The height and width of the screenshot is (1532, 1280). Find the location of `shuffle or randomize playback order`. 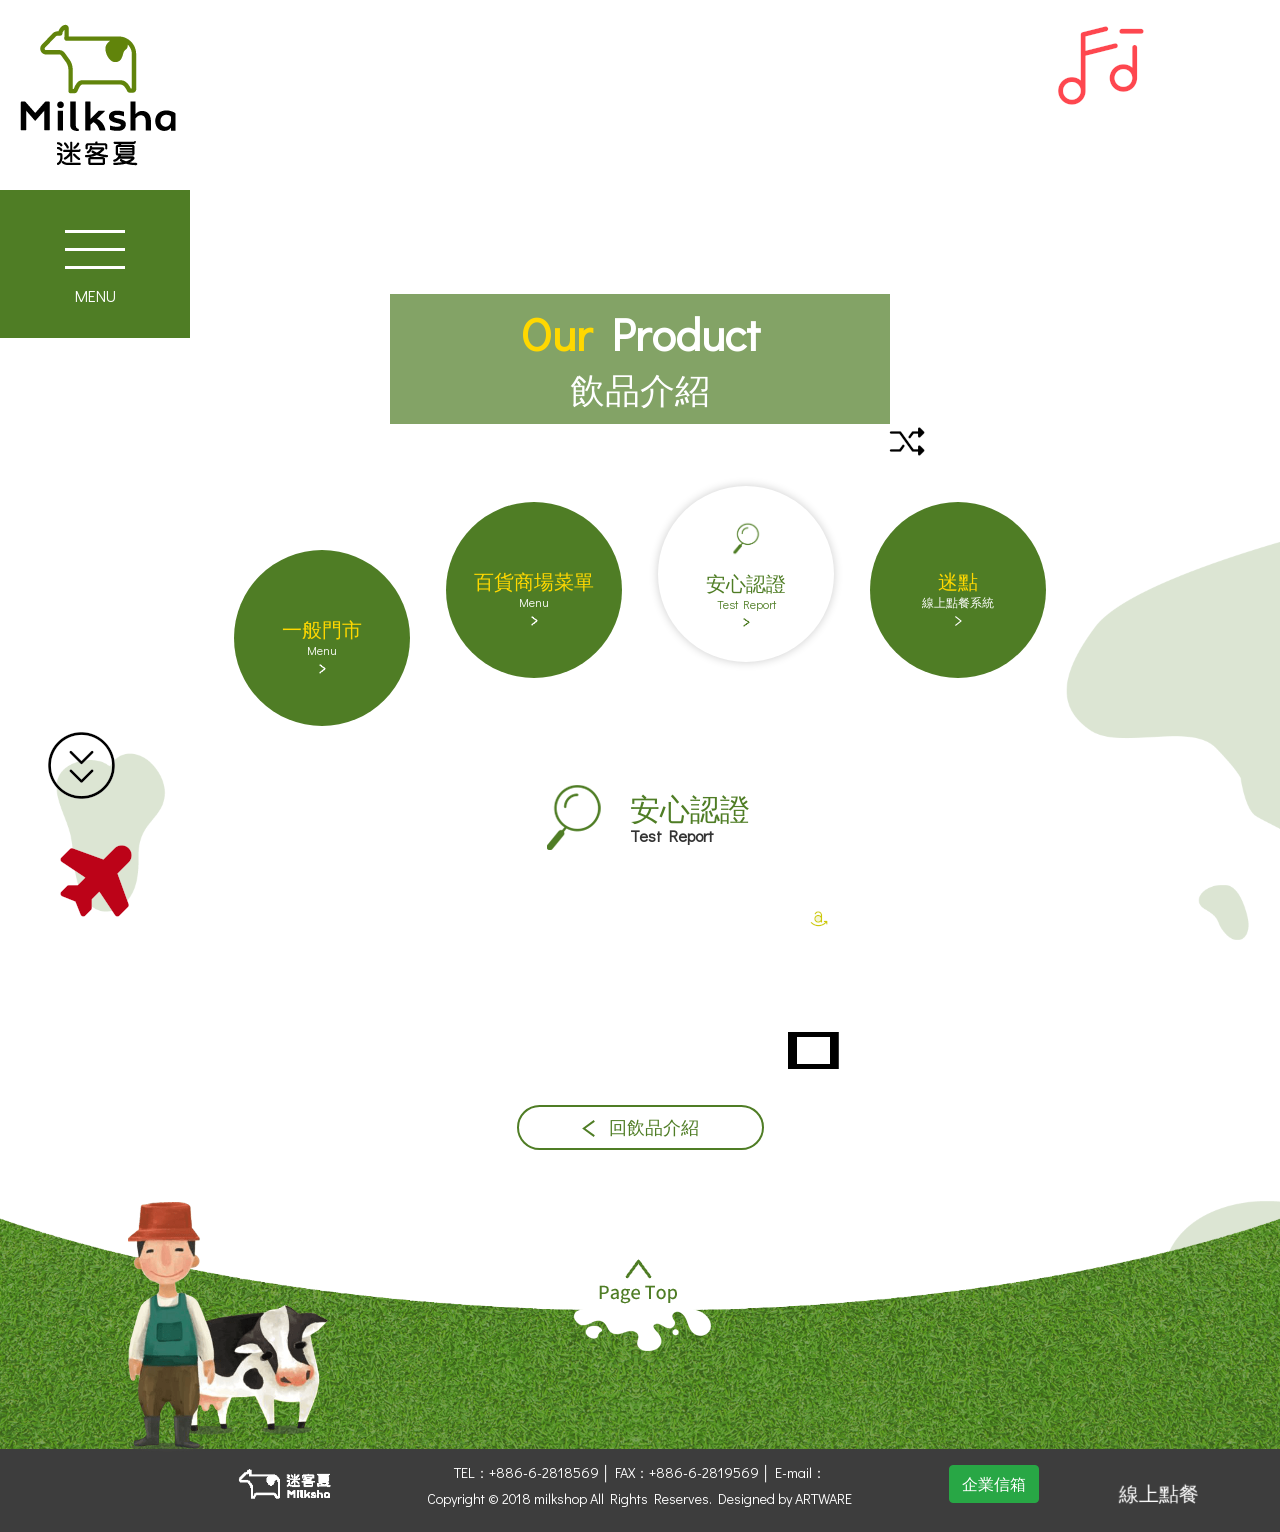

shuffle or randomize playback order is located at coordinates (906, 441).